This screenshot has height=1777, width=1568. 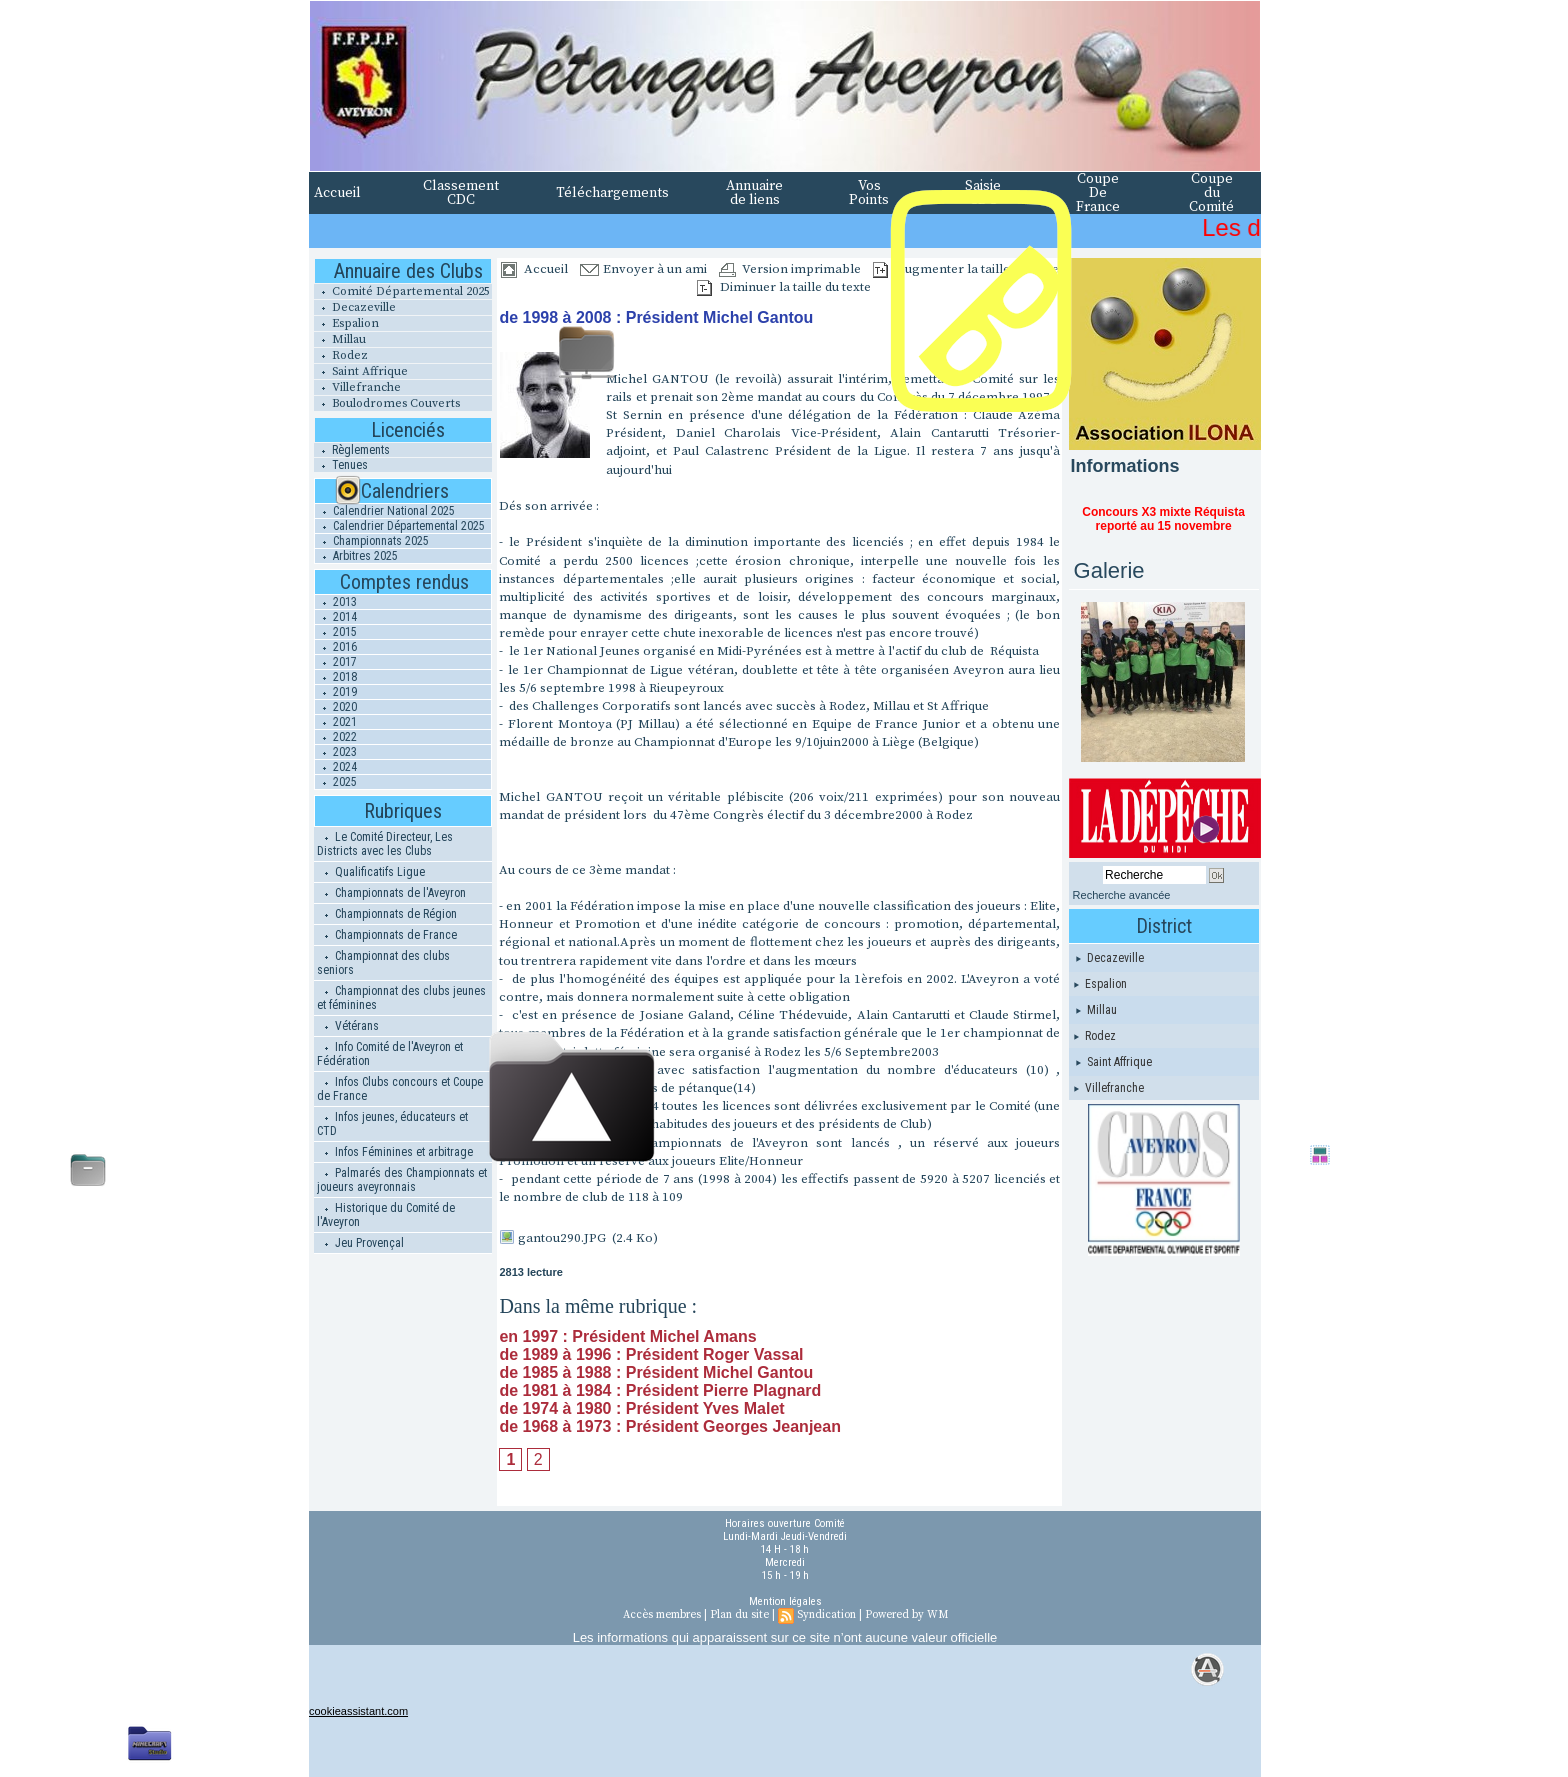 I want to click on open the file manager application, so click(x=88, y=1170).